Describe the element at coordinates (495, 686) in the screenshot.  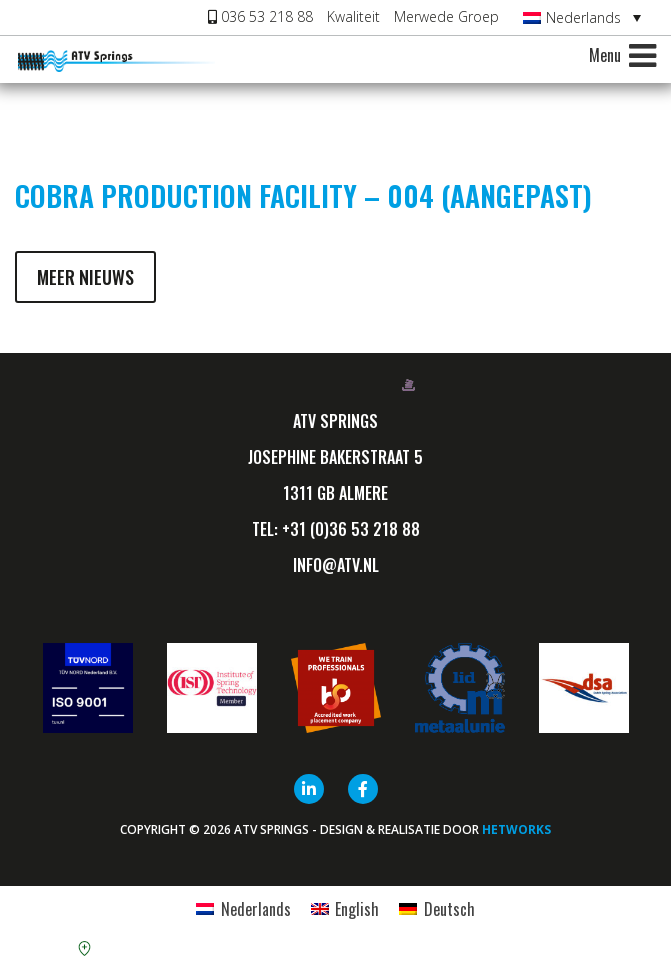
I see `access pet or animal-related features` at that location.